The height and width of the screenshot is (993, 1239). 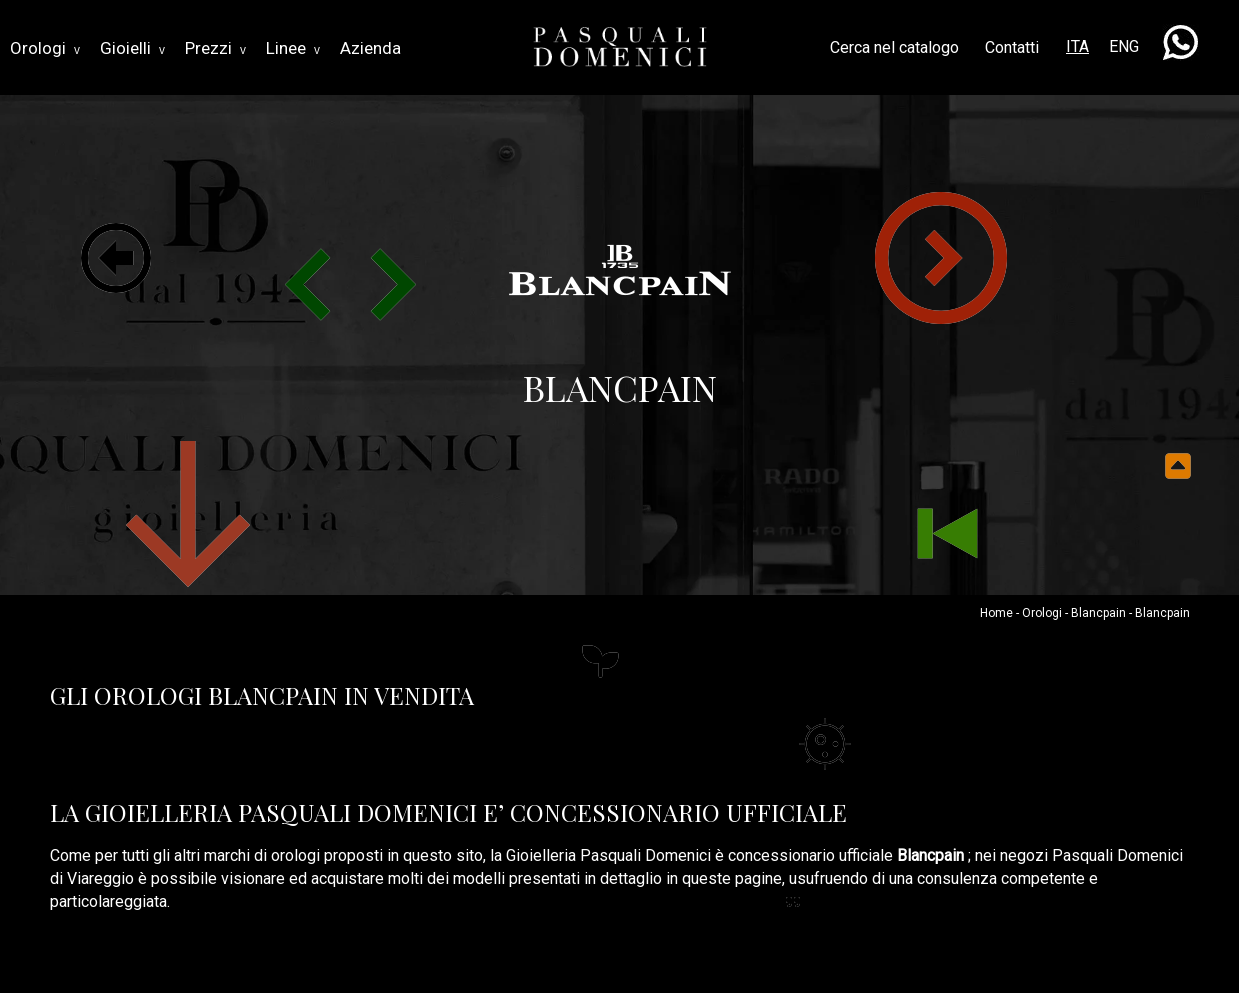 What do you see at coordinates (600, 661) in the screenshot?
I see `indicates eco-friendly or sustainable option` at bounding box center [600, 661].